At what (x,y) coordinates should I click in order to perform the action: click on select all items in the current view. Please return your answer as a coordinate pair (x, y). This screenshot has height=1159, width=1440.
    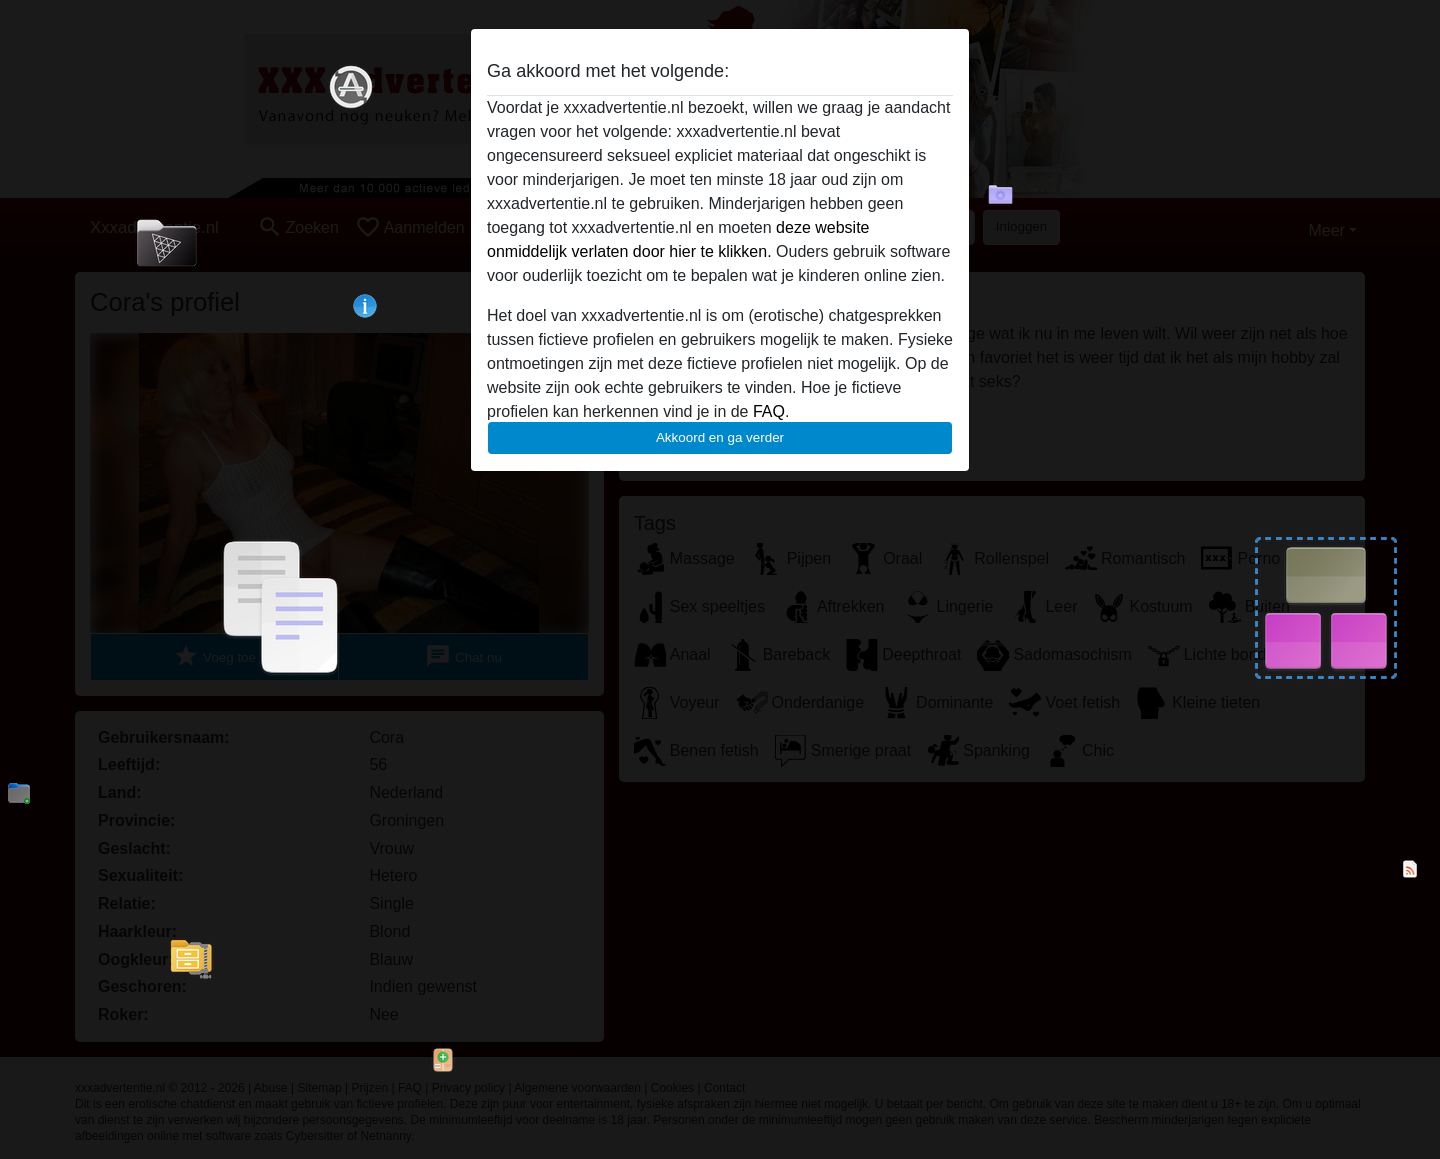
    Looking at the image, I should click on (1326, 608).